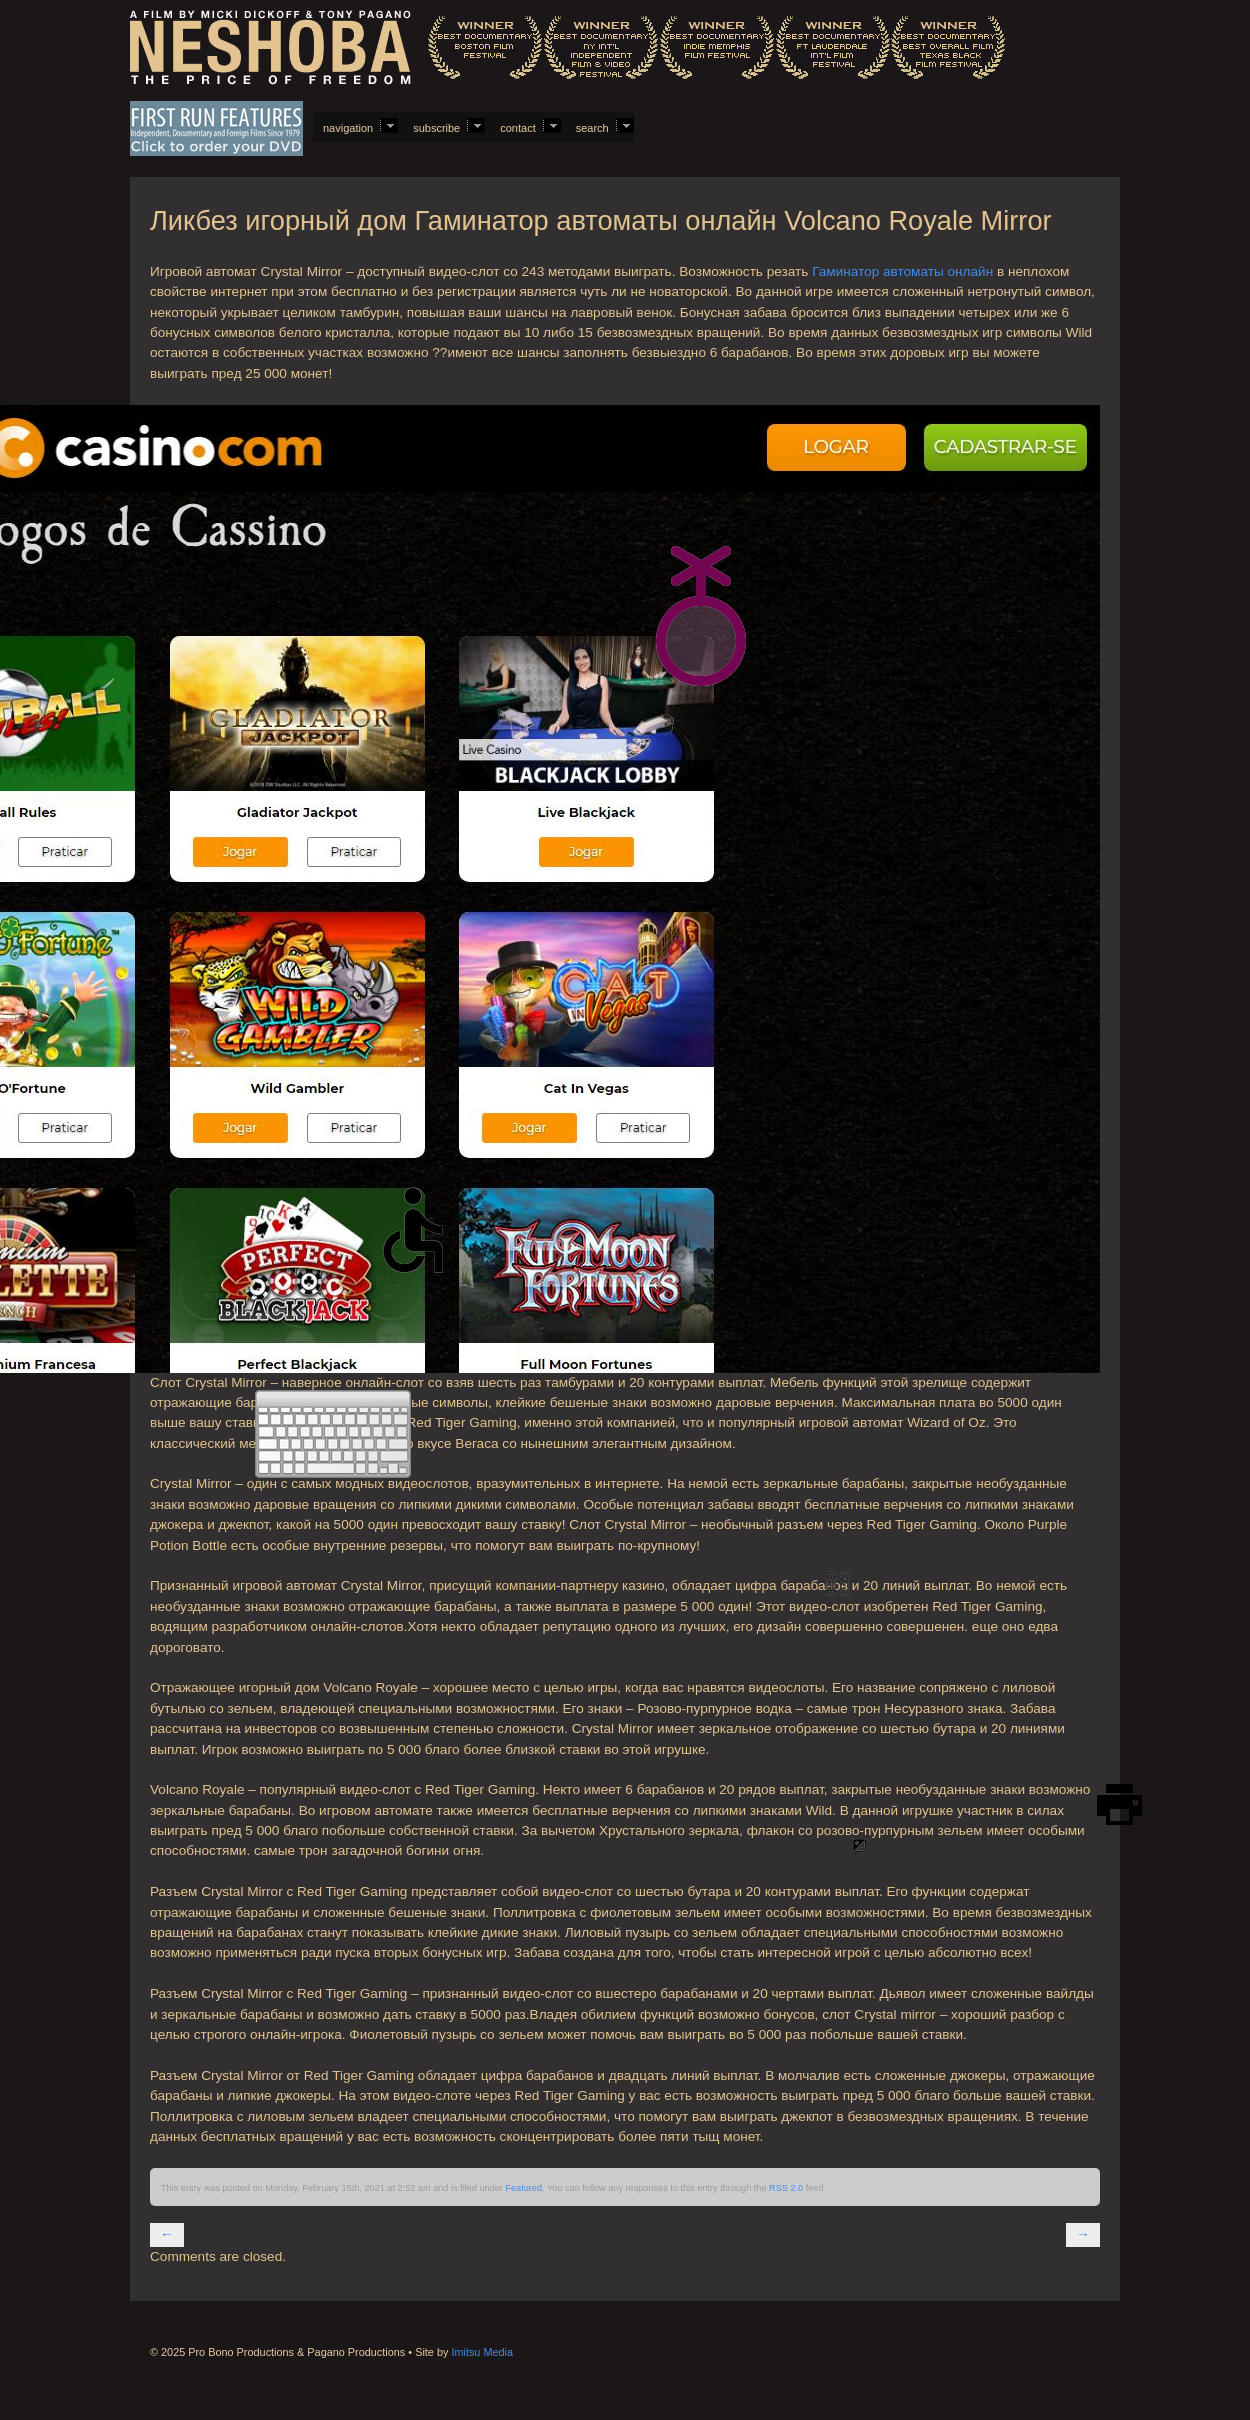 The image size is (1250, 2420). I want to click on adjust camera ISO sensitivity settings, so click(859, 1845).